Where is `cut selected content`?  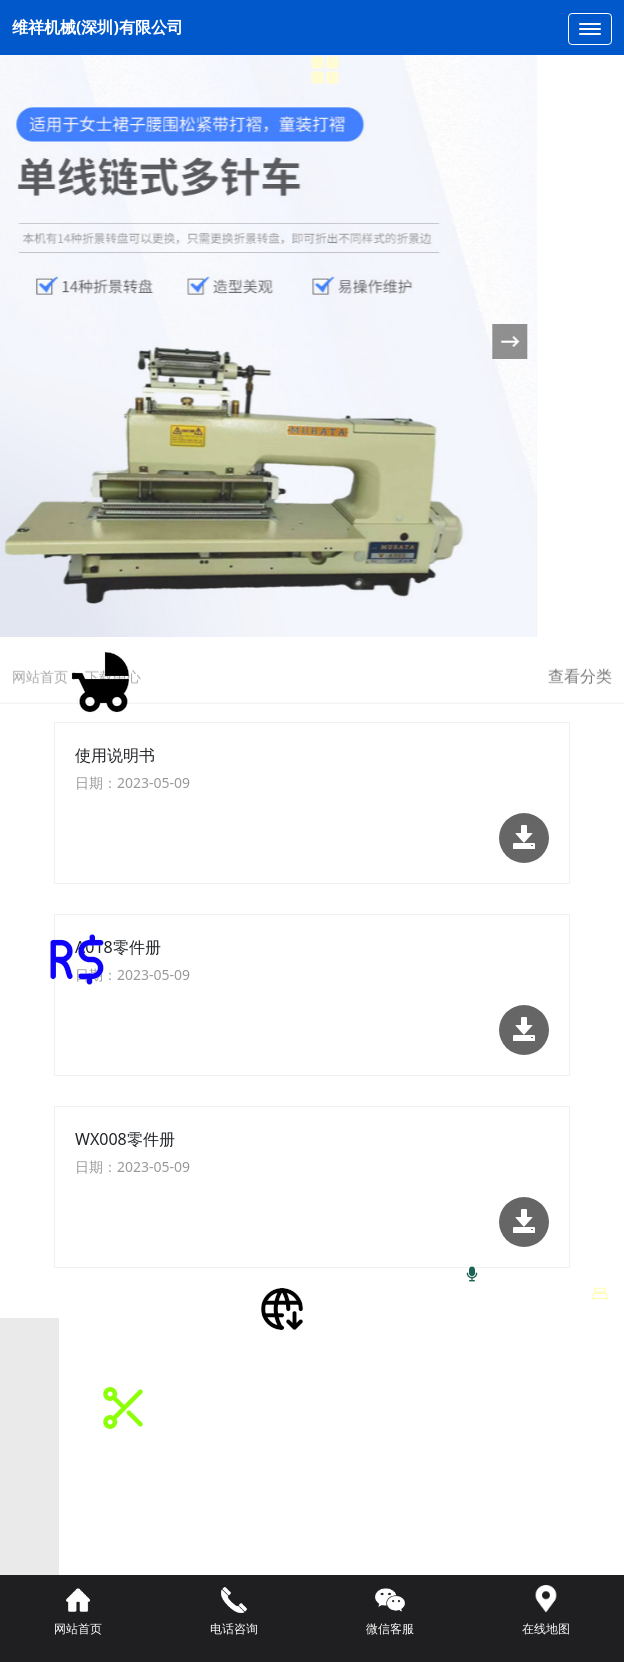 cut selected content is located at coordinates (123, 1408).